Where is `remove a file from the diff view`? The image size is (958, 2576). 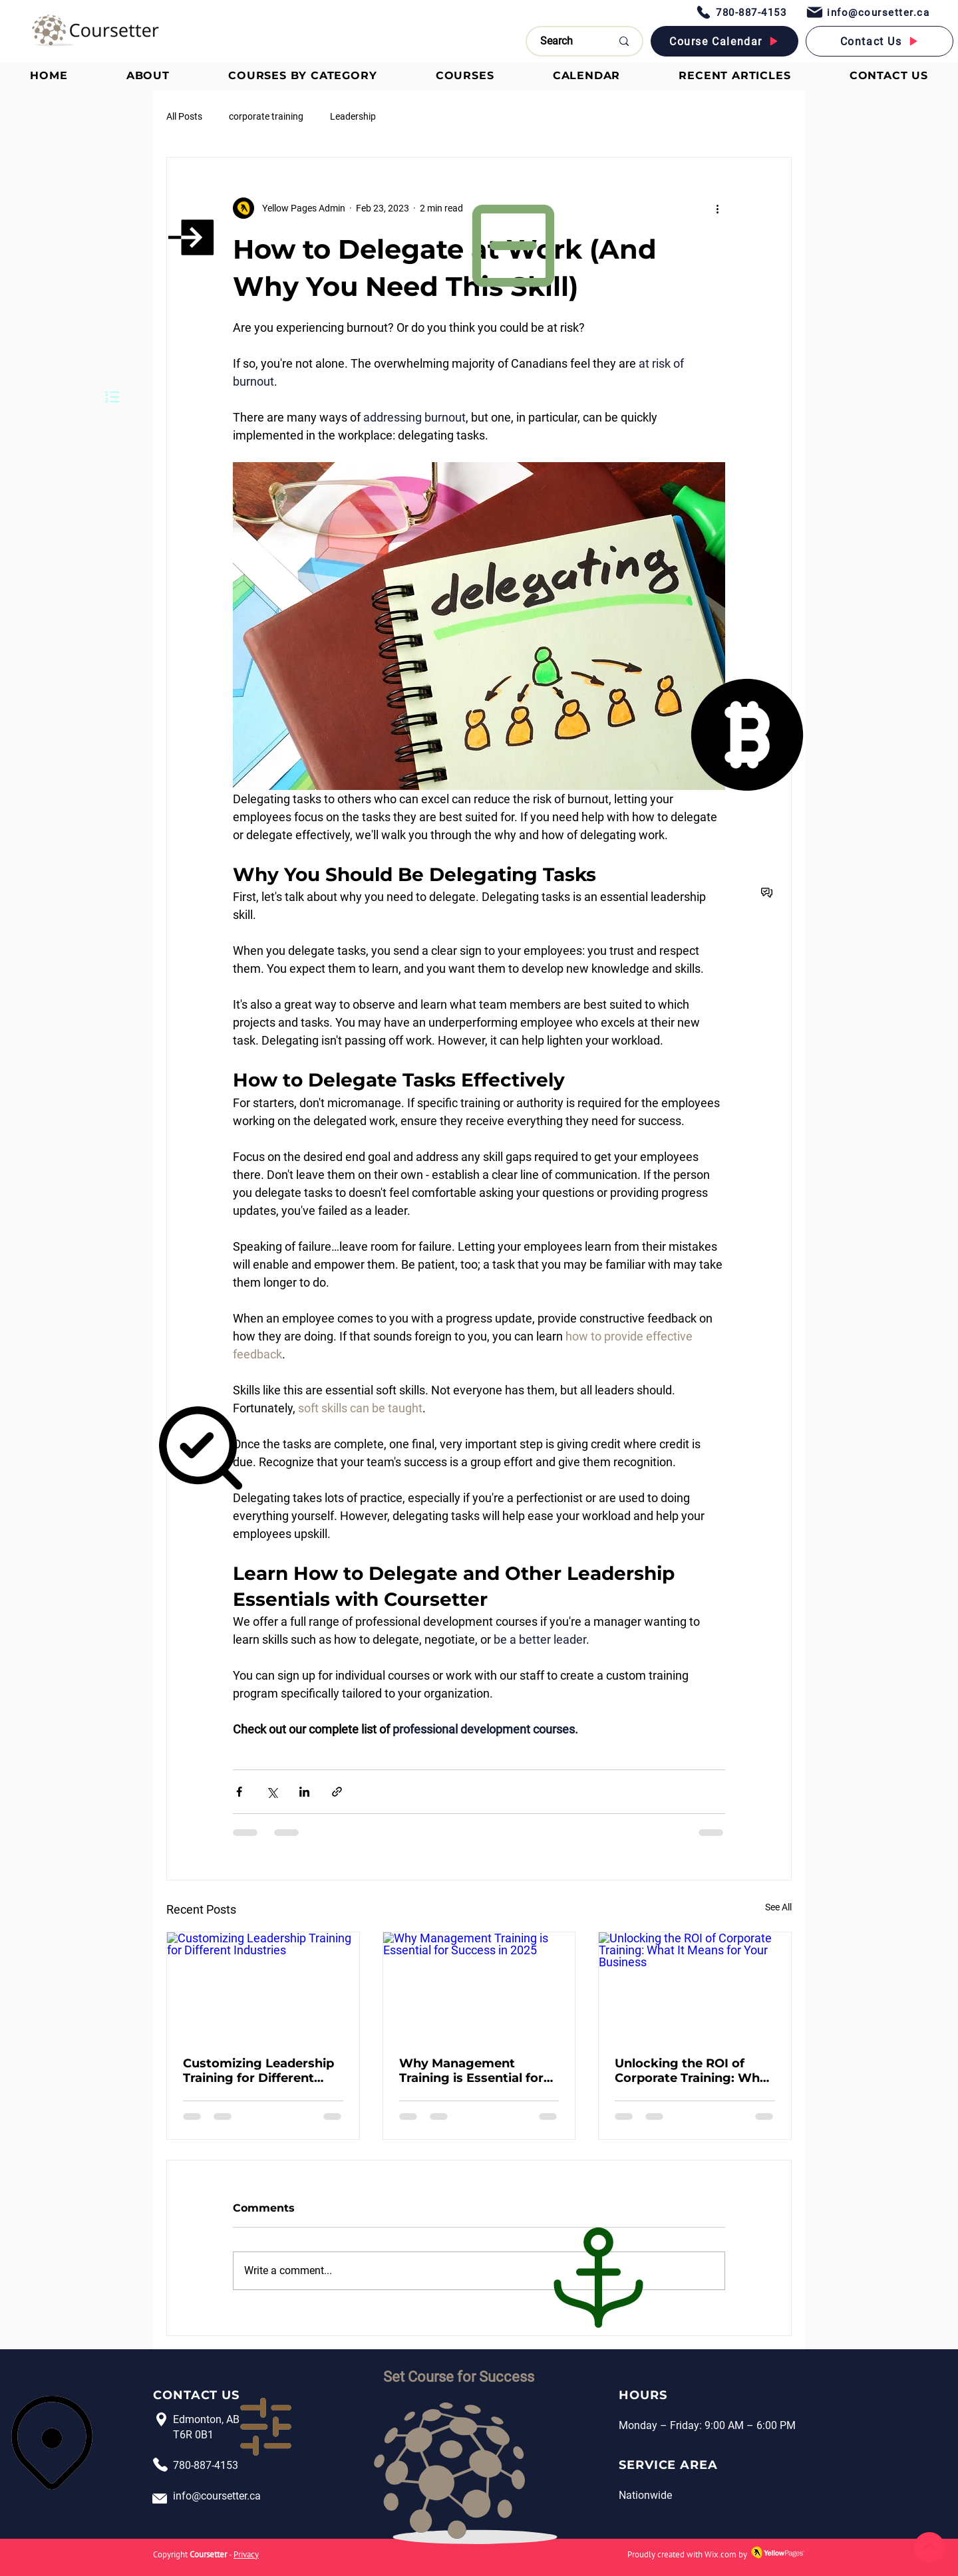
remove a file from the diff view is located at coordinates (513, 245).